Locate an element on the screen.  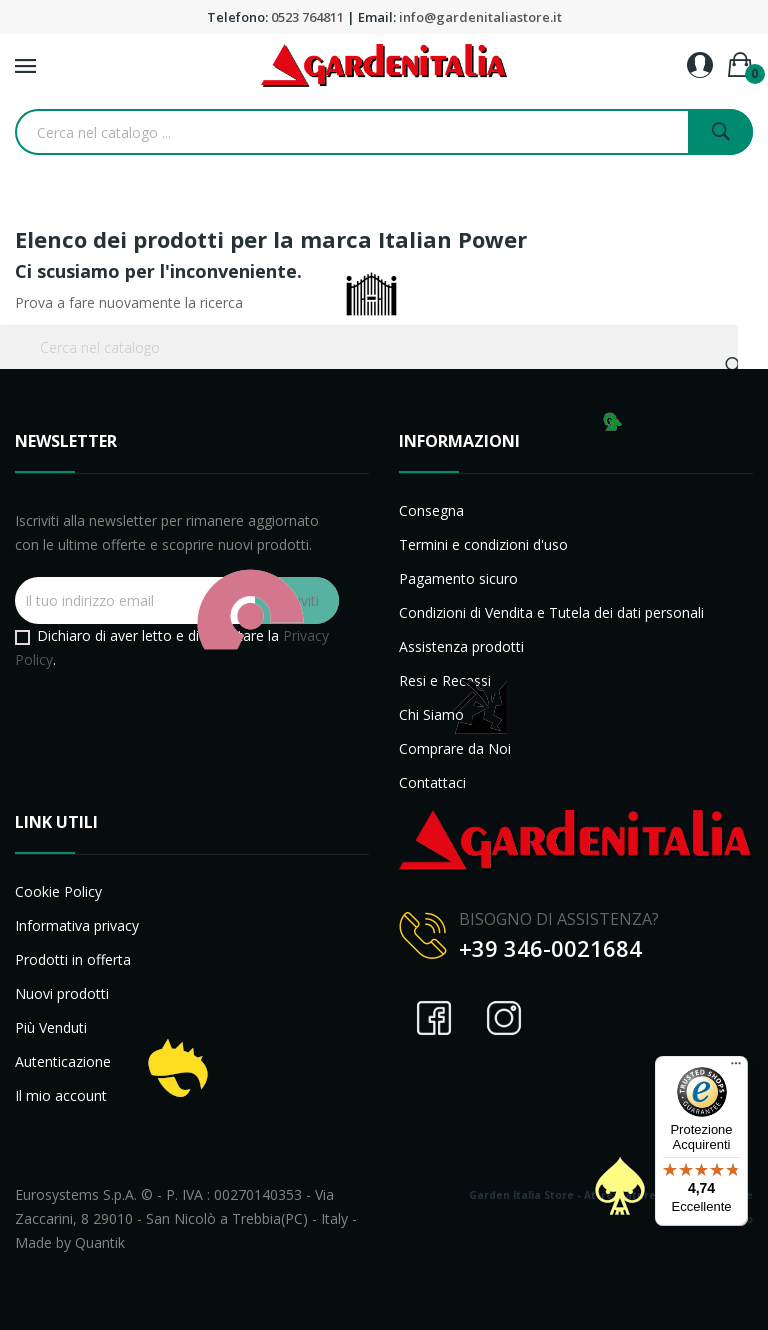
select crab or crustacean in a game menu is located at coordinates (178, 1068).